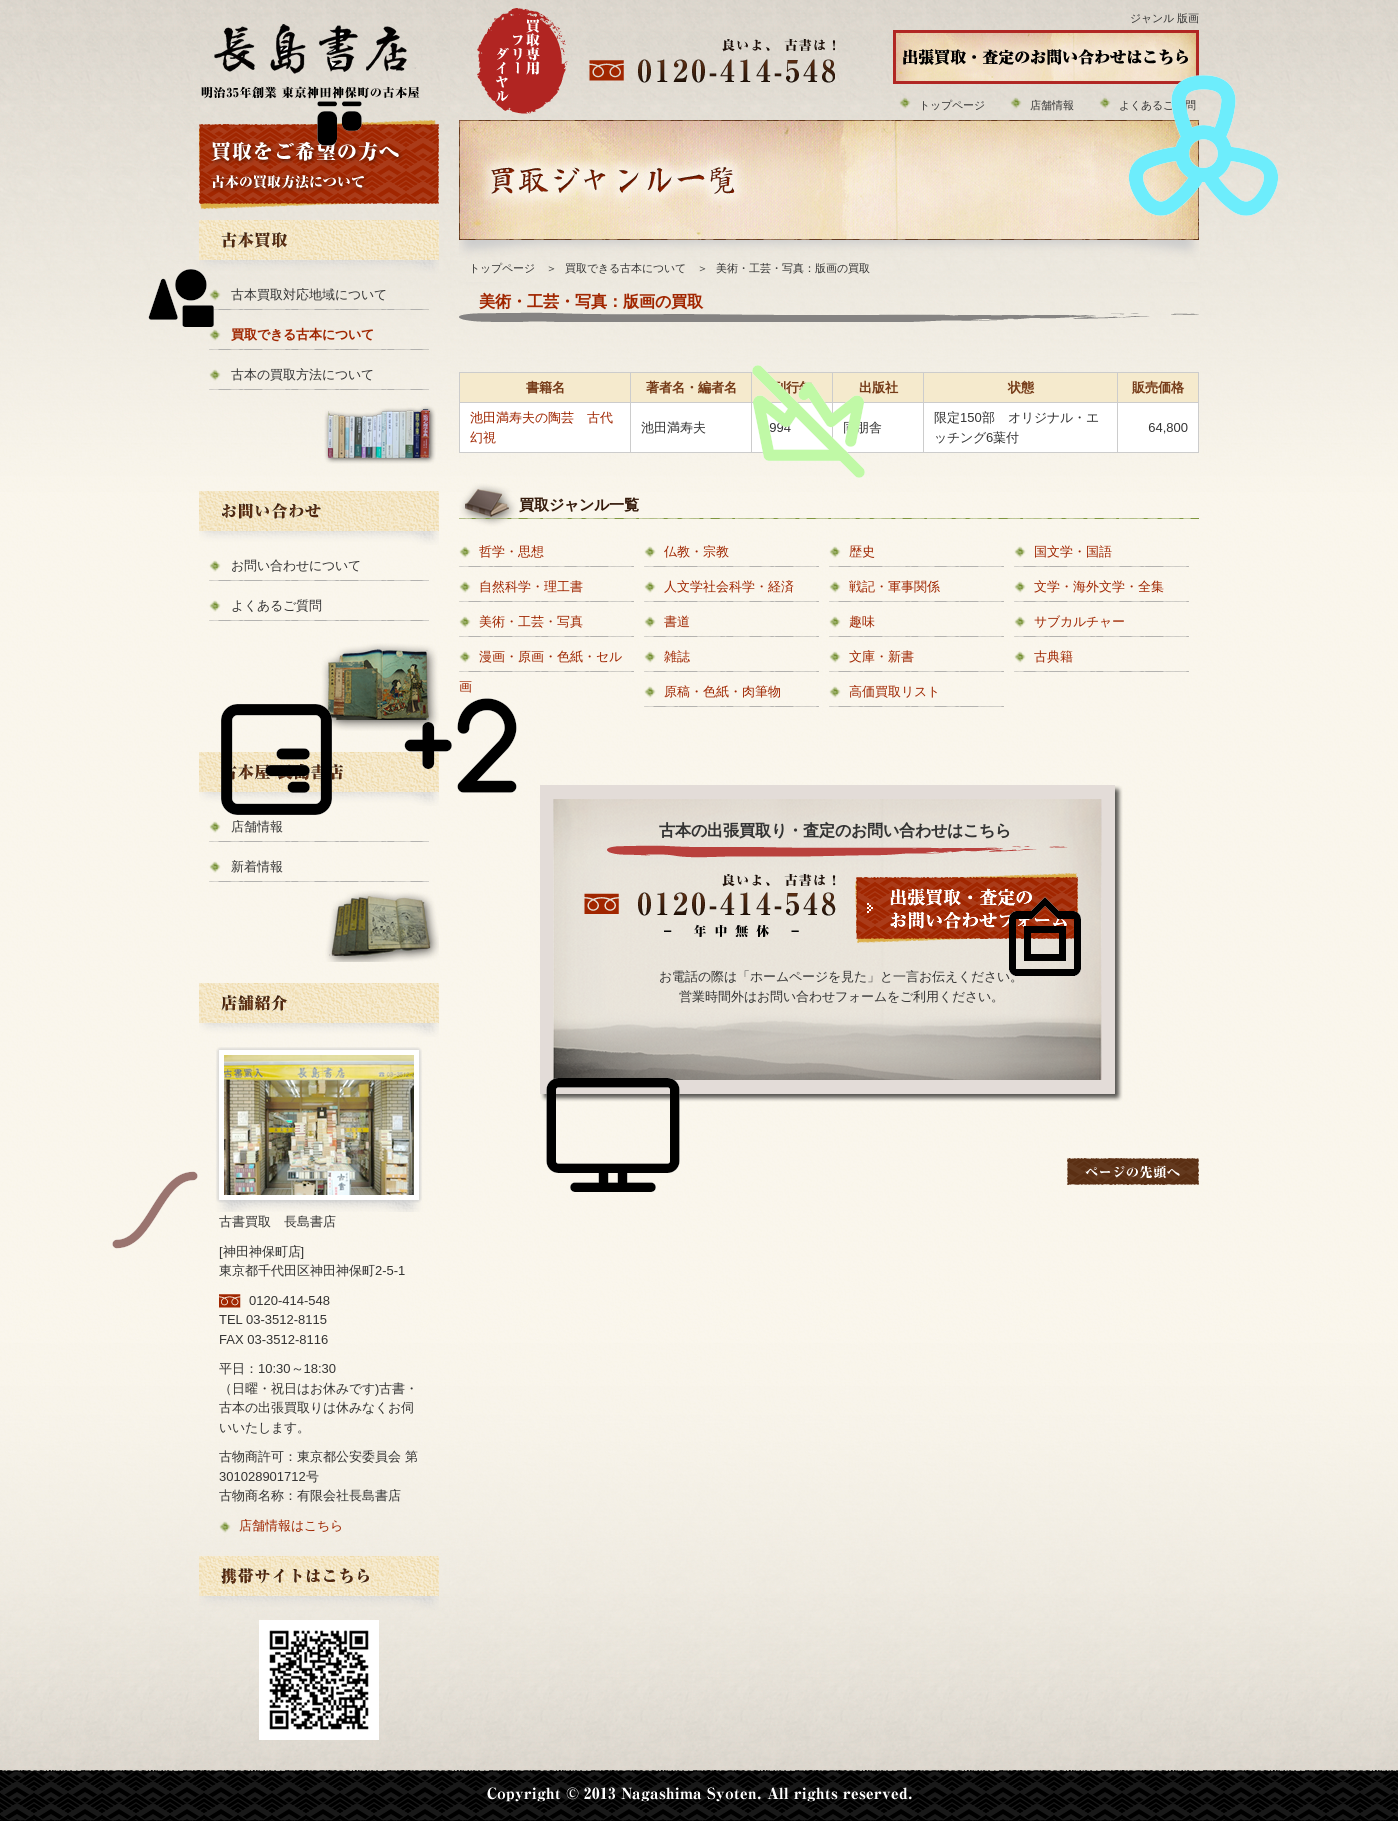  I want to click on switch to kanban board view, so click(339, 123).